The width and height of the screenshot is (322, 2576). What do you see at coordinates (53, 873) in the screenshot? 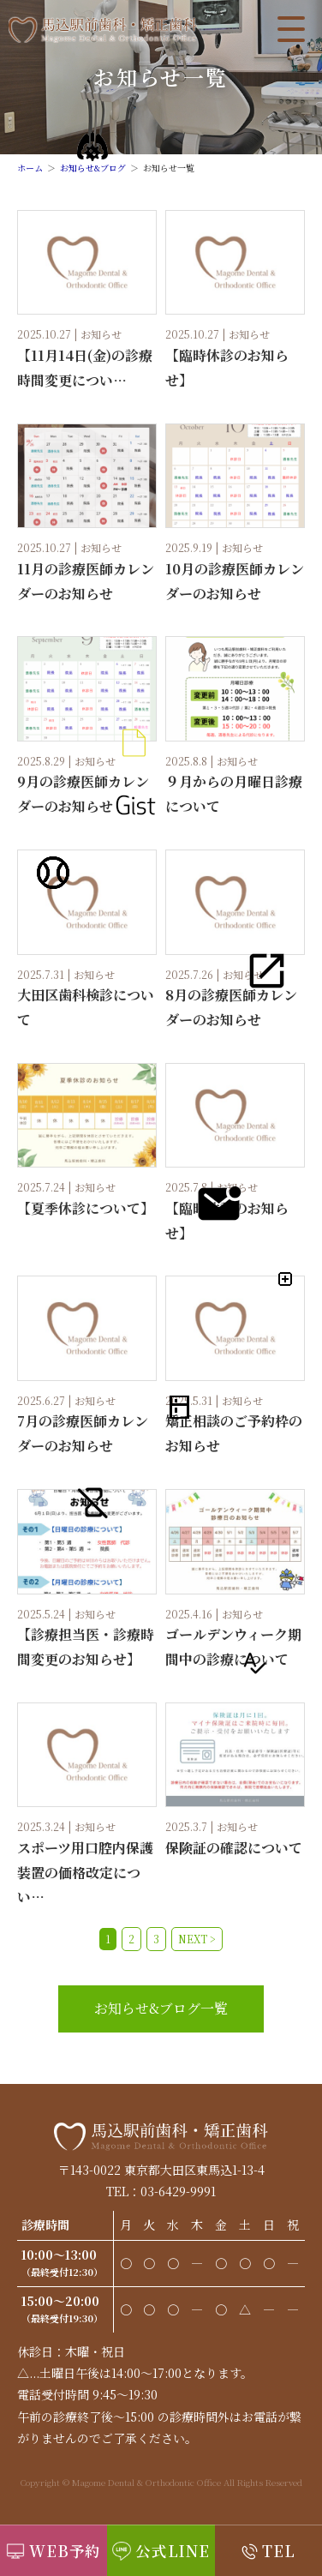
I see `access baseball or sports content` at bounding box center [53, 873].